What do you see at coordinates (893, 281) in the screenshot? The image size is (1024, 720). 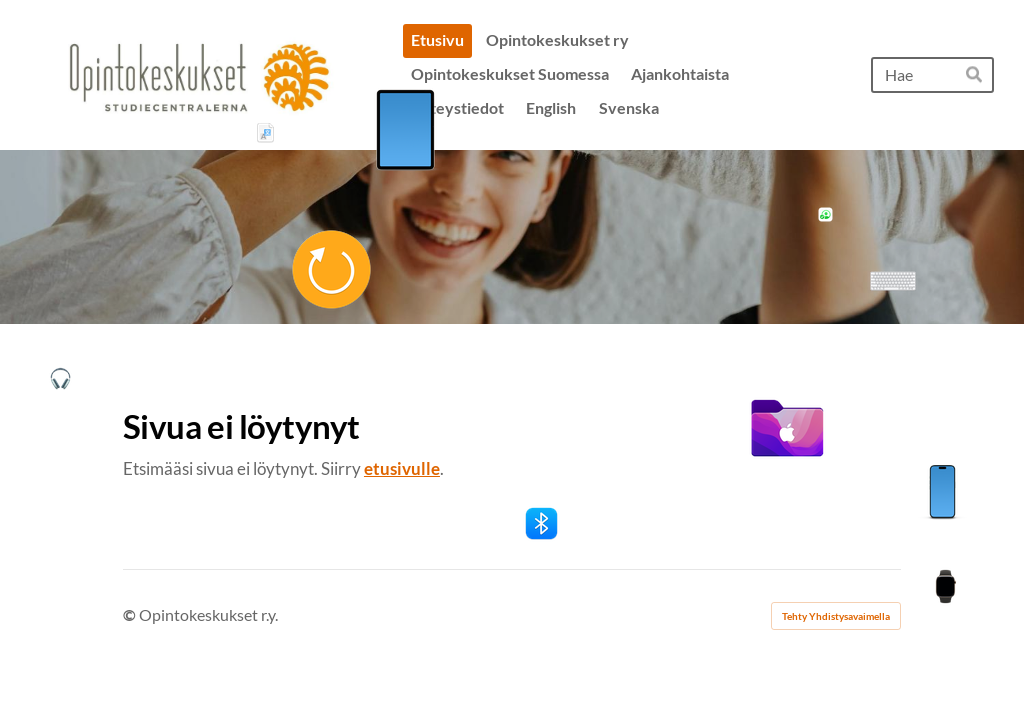 I see `connect a bluetooth keyboard` at bounding box center [893, 281].